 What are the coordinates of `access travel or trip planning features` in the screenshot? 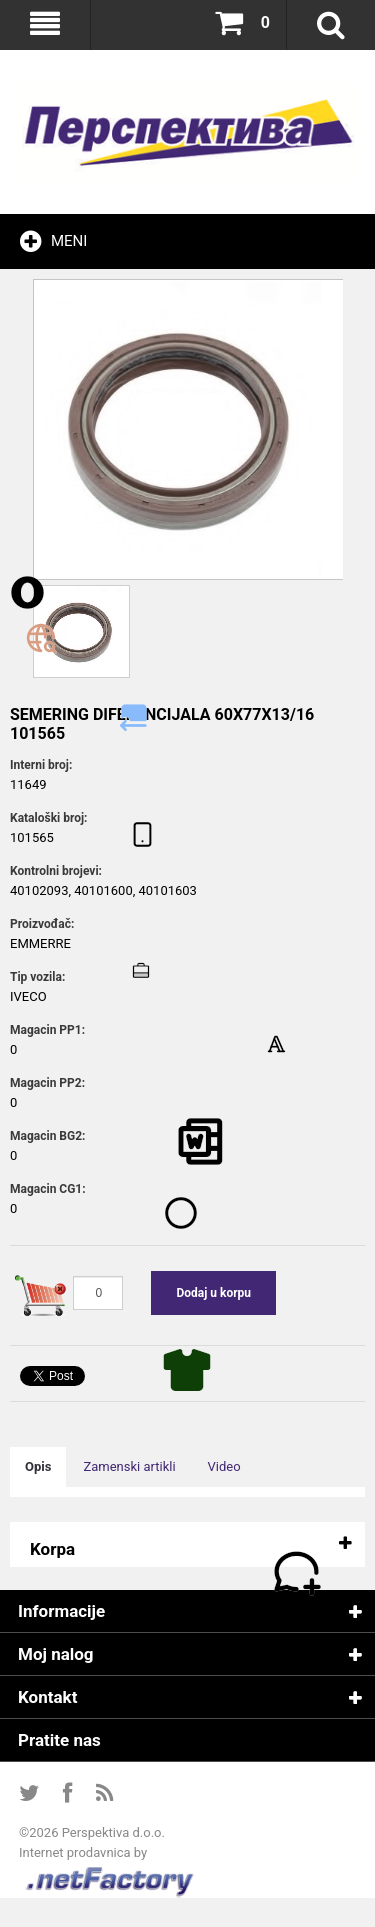 It's located at (141, 971).